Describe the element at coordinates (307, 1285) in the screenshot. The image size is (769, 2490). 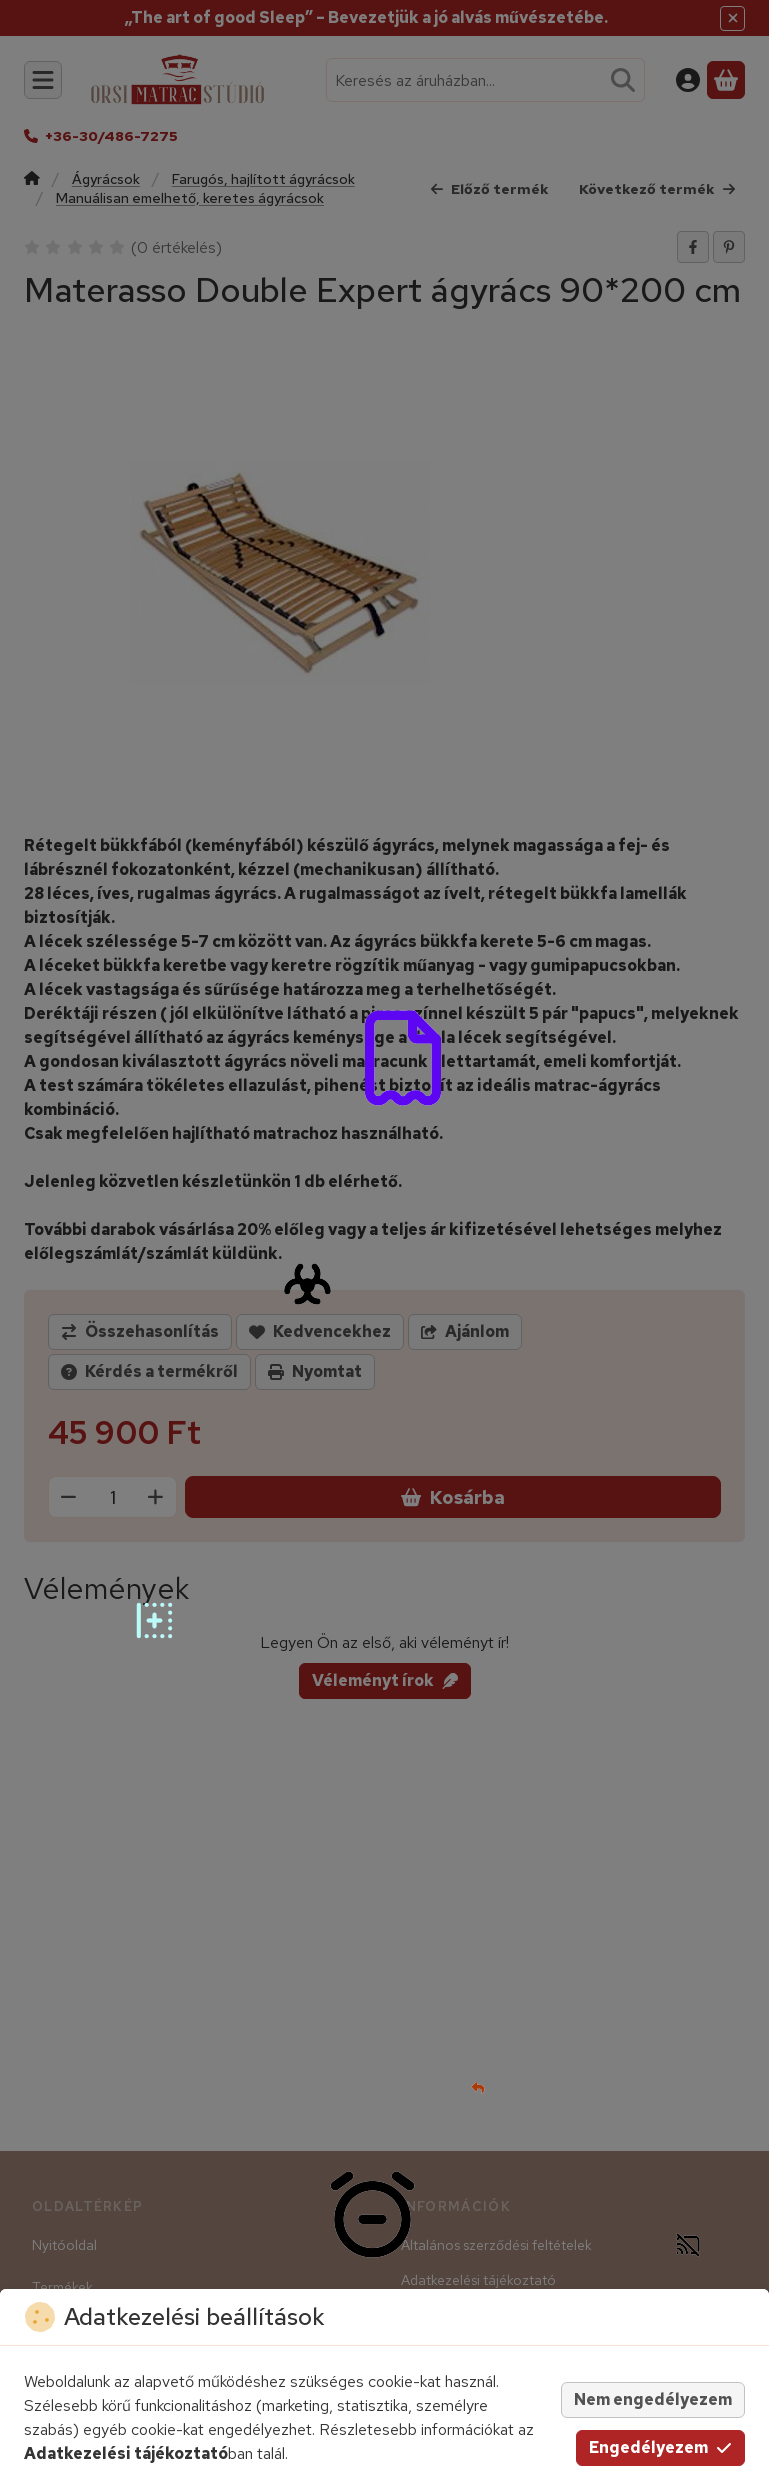
I see `indicates hazardous or biohazardous material warning` at that location.